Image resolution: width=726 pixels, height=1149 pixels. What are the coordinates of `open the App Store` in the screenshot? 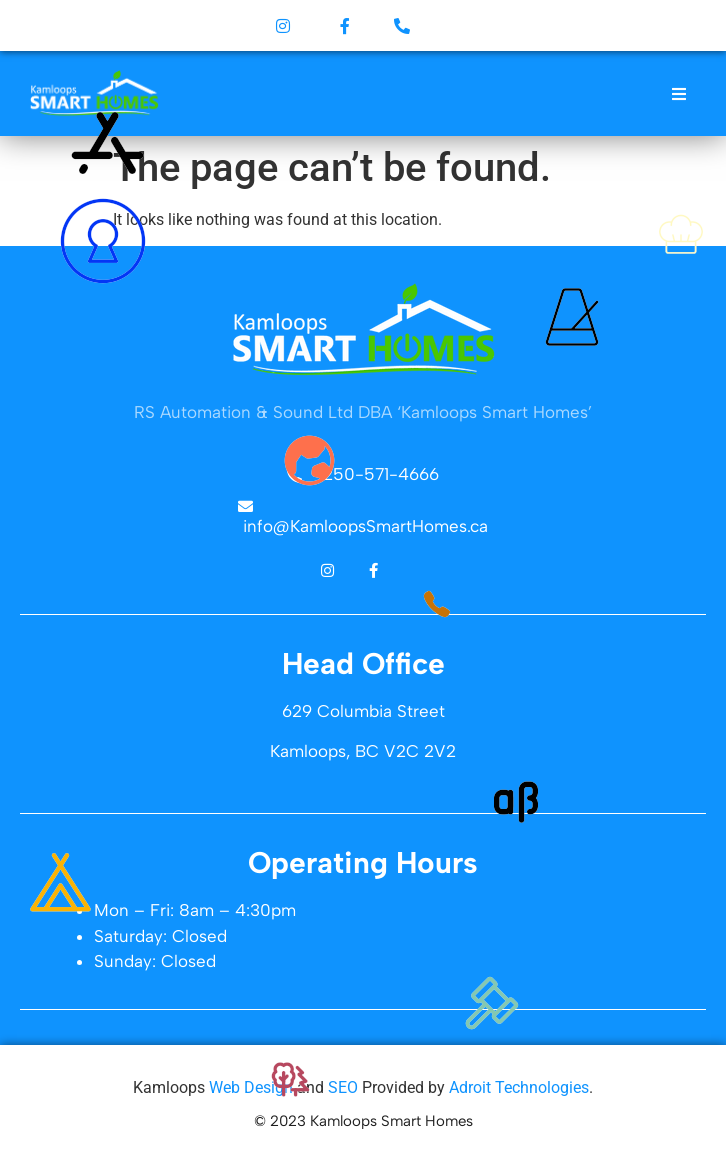 It's located at (107, 145).